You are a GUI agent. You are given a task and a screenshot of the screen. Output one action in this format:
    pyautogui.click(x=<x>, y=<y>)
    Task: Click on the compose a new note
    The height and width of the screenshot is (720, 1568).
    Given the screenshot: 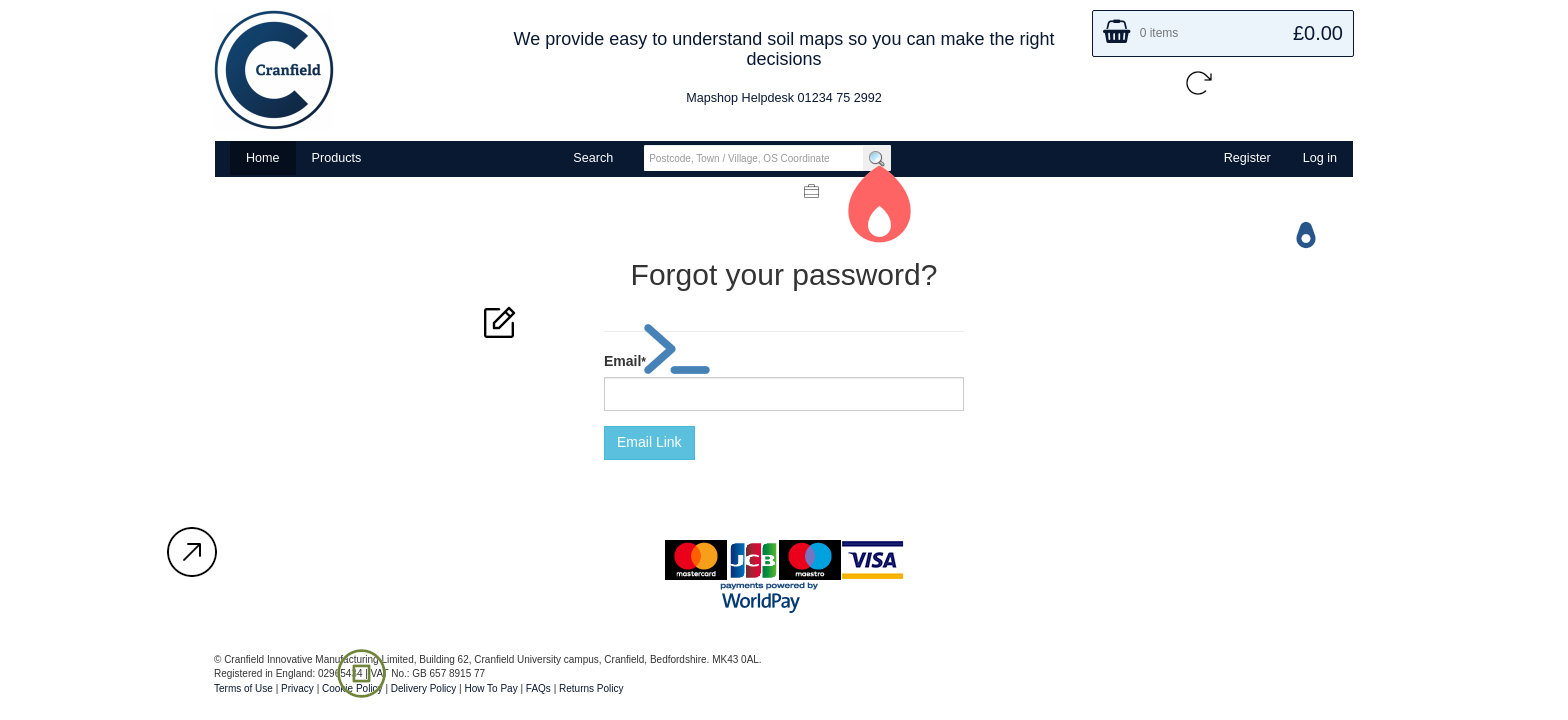 What is the action you would take?
    pyautogui.click(x=499, y=323)
    